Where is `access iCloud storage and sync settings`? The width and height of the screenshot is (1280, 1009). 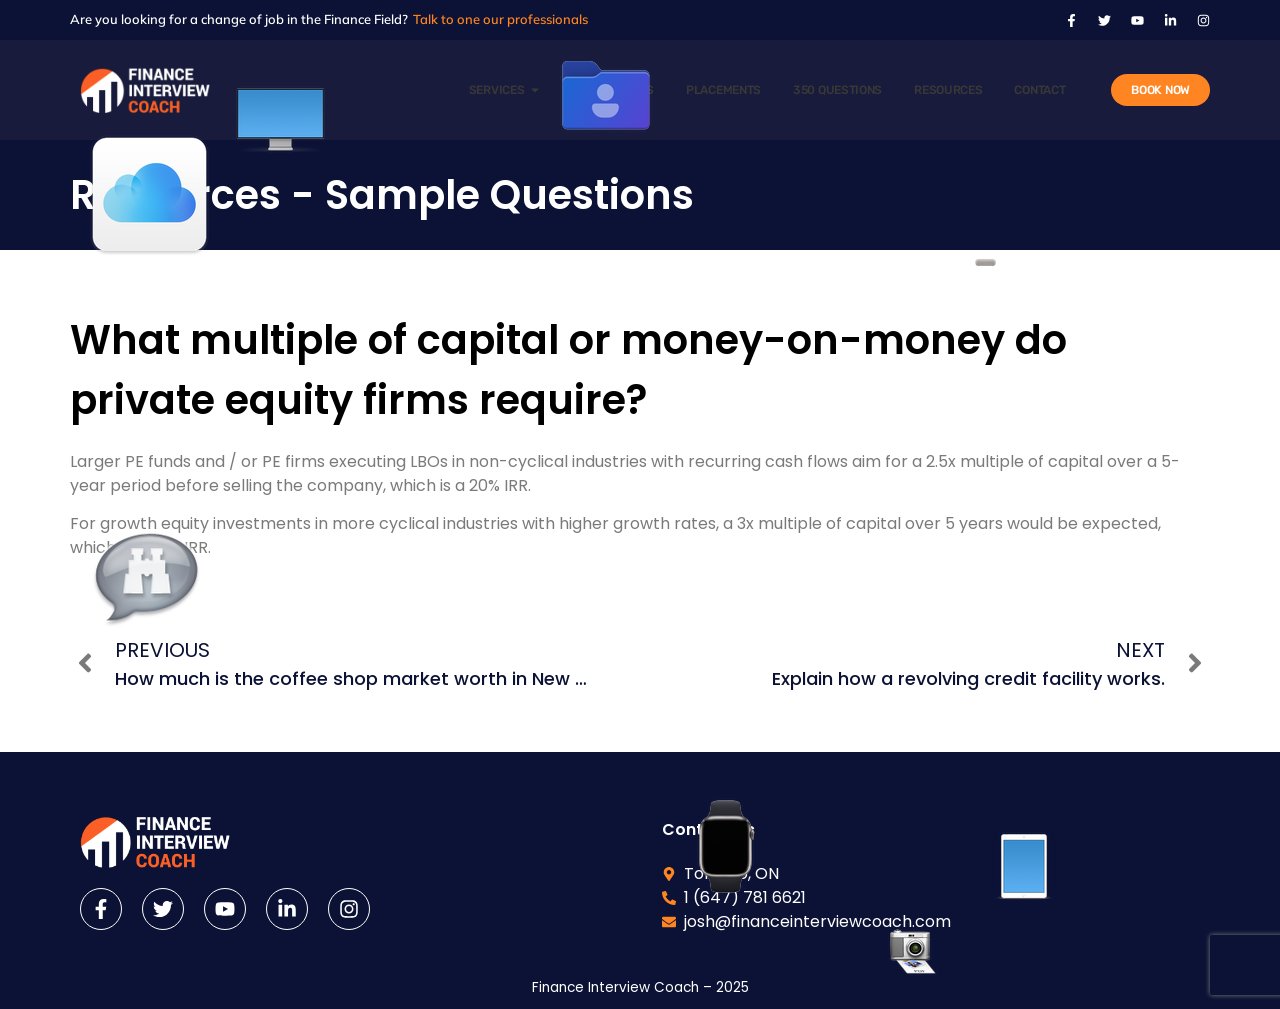
access iCloud storage and sync settings is located at coordinates (149, 194).